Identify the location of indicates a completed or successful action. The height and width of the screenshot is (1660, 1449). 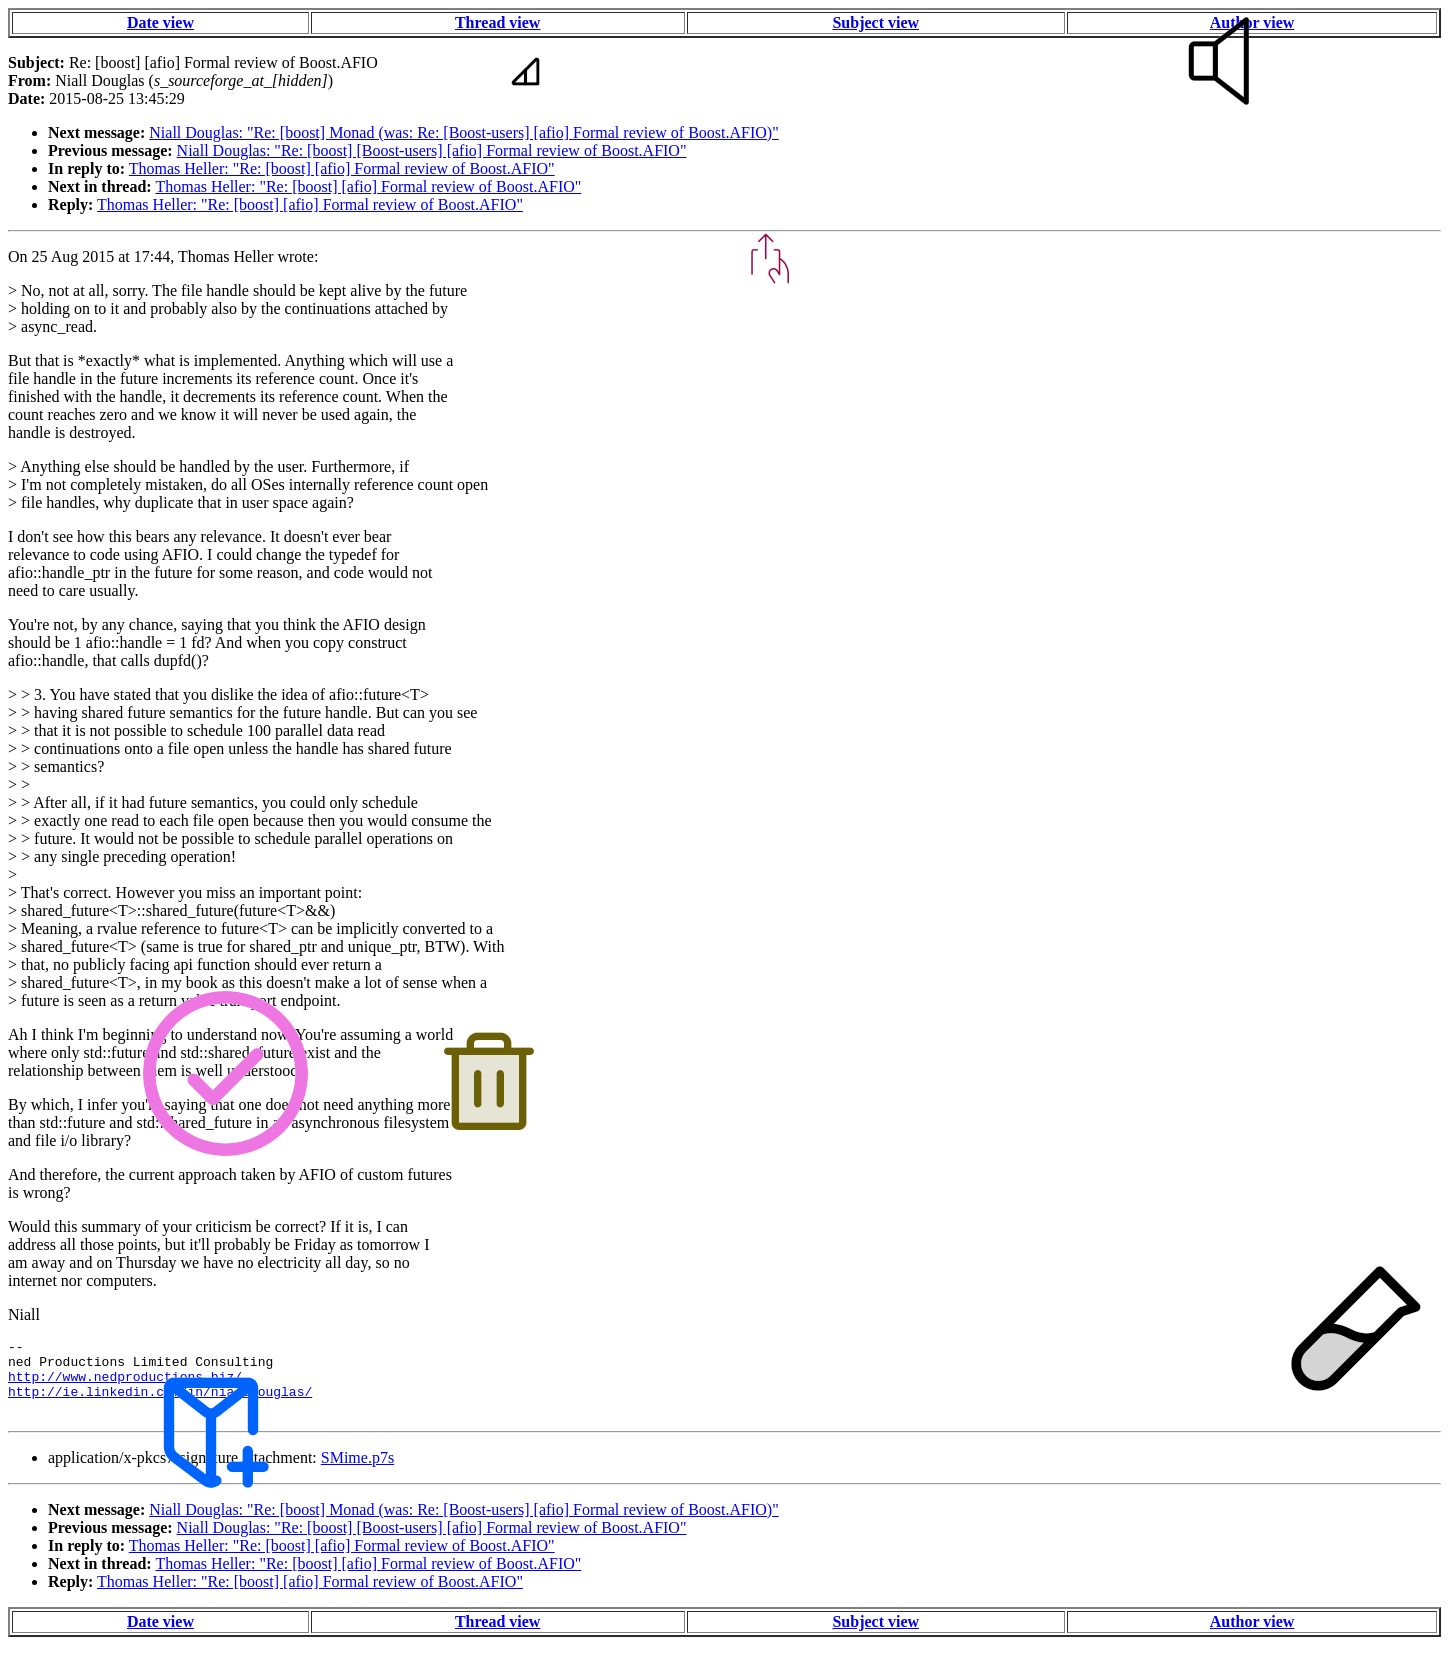
(225, 1073).